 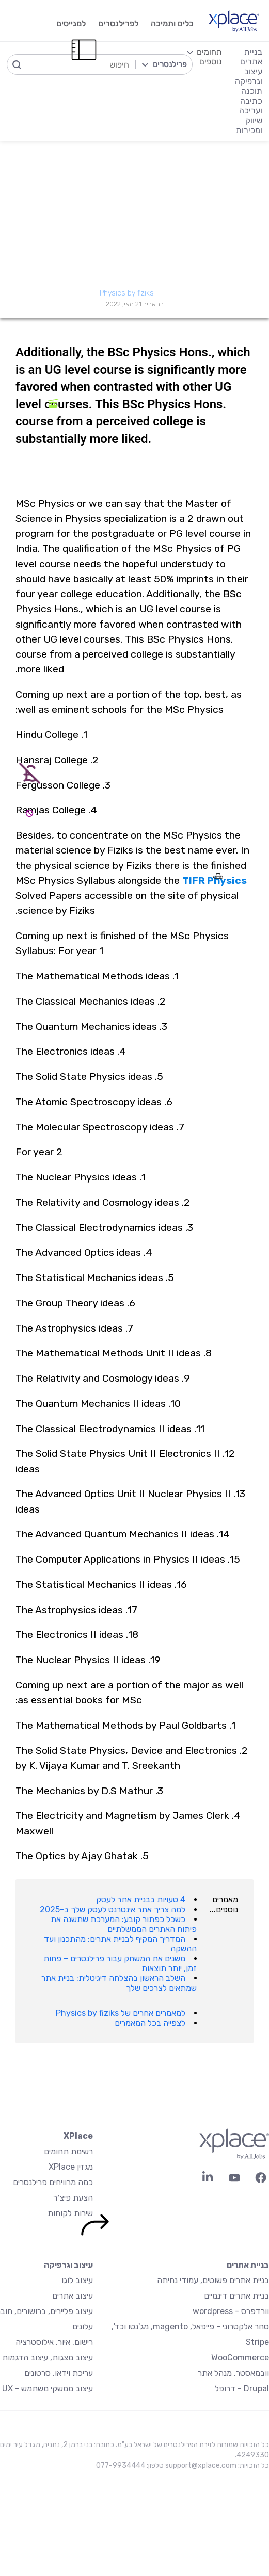 What do you see at coordinates (53, 403) in the screenshot?
I see `access cable car or gondola transit options` at bounding box center [53, 403].